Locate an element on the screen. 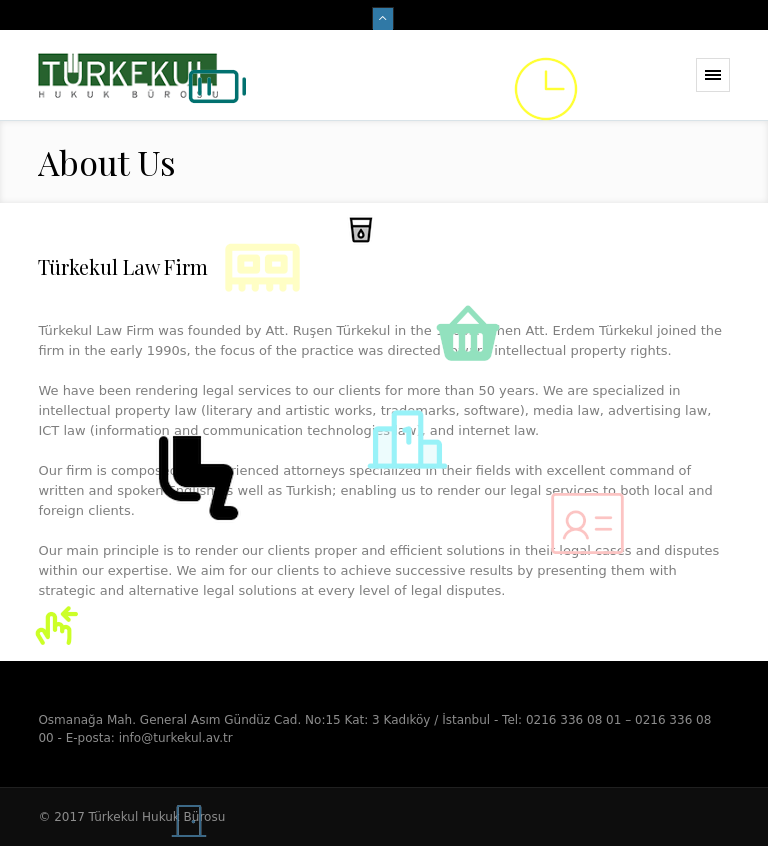  view your shopping basket is located at coordinates (468, 335).